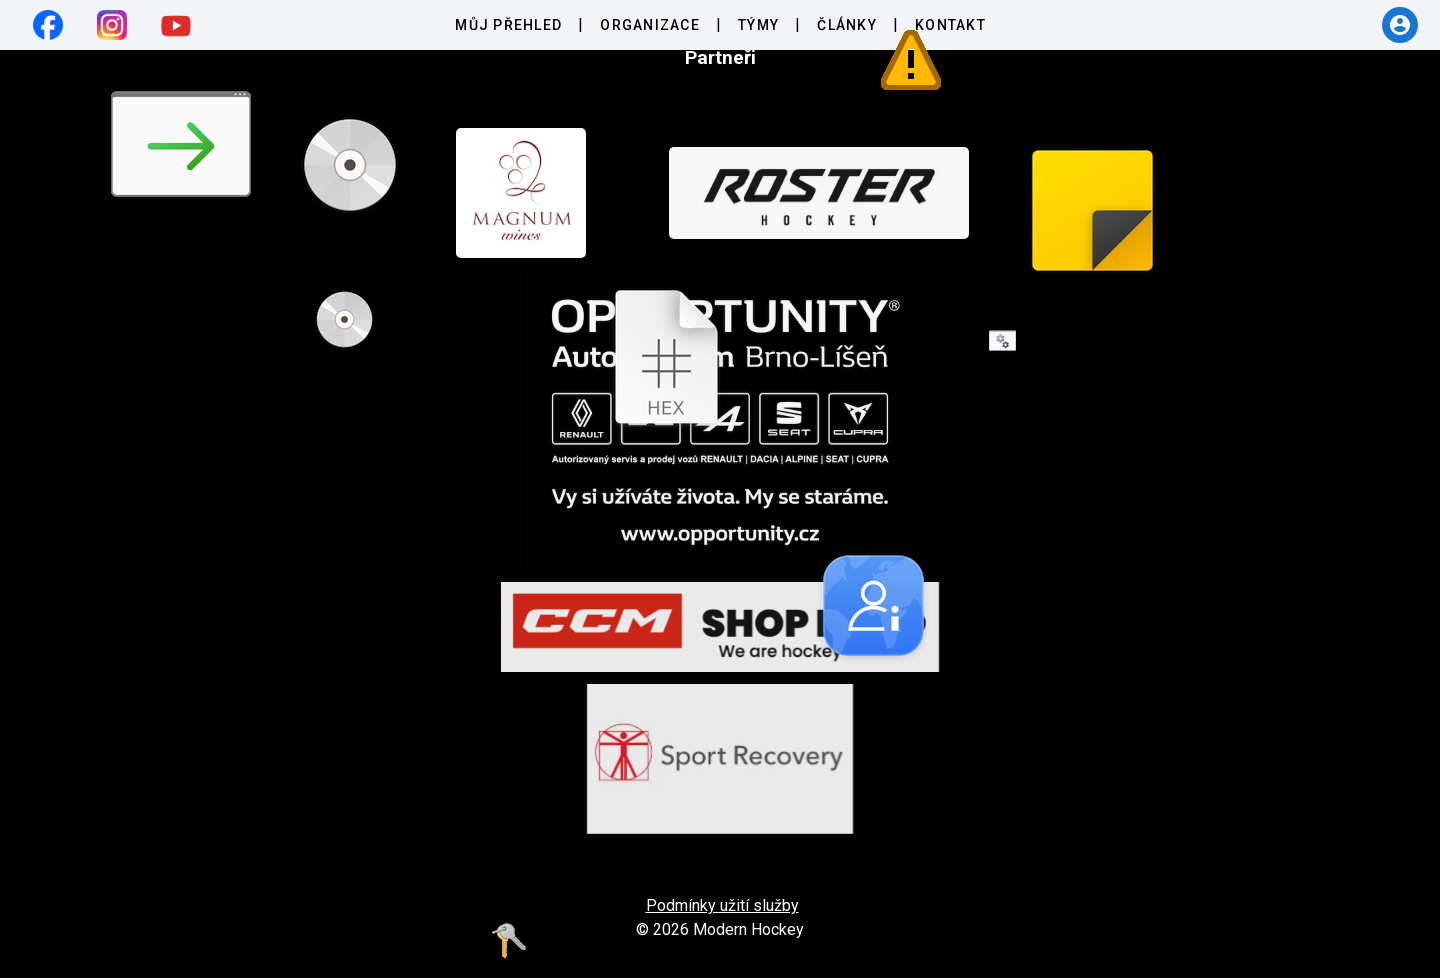 This screenshot has width=1440, height=978. Describe the element at coordinates (344, 319) in the screenshot. I see `access CD-ROM drive or optical disc contents` at that location.